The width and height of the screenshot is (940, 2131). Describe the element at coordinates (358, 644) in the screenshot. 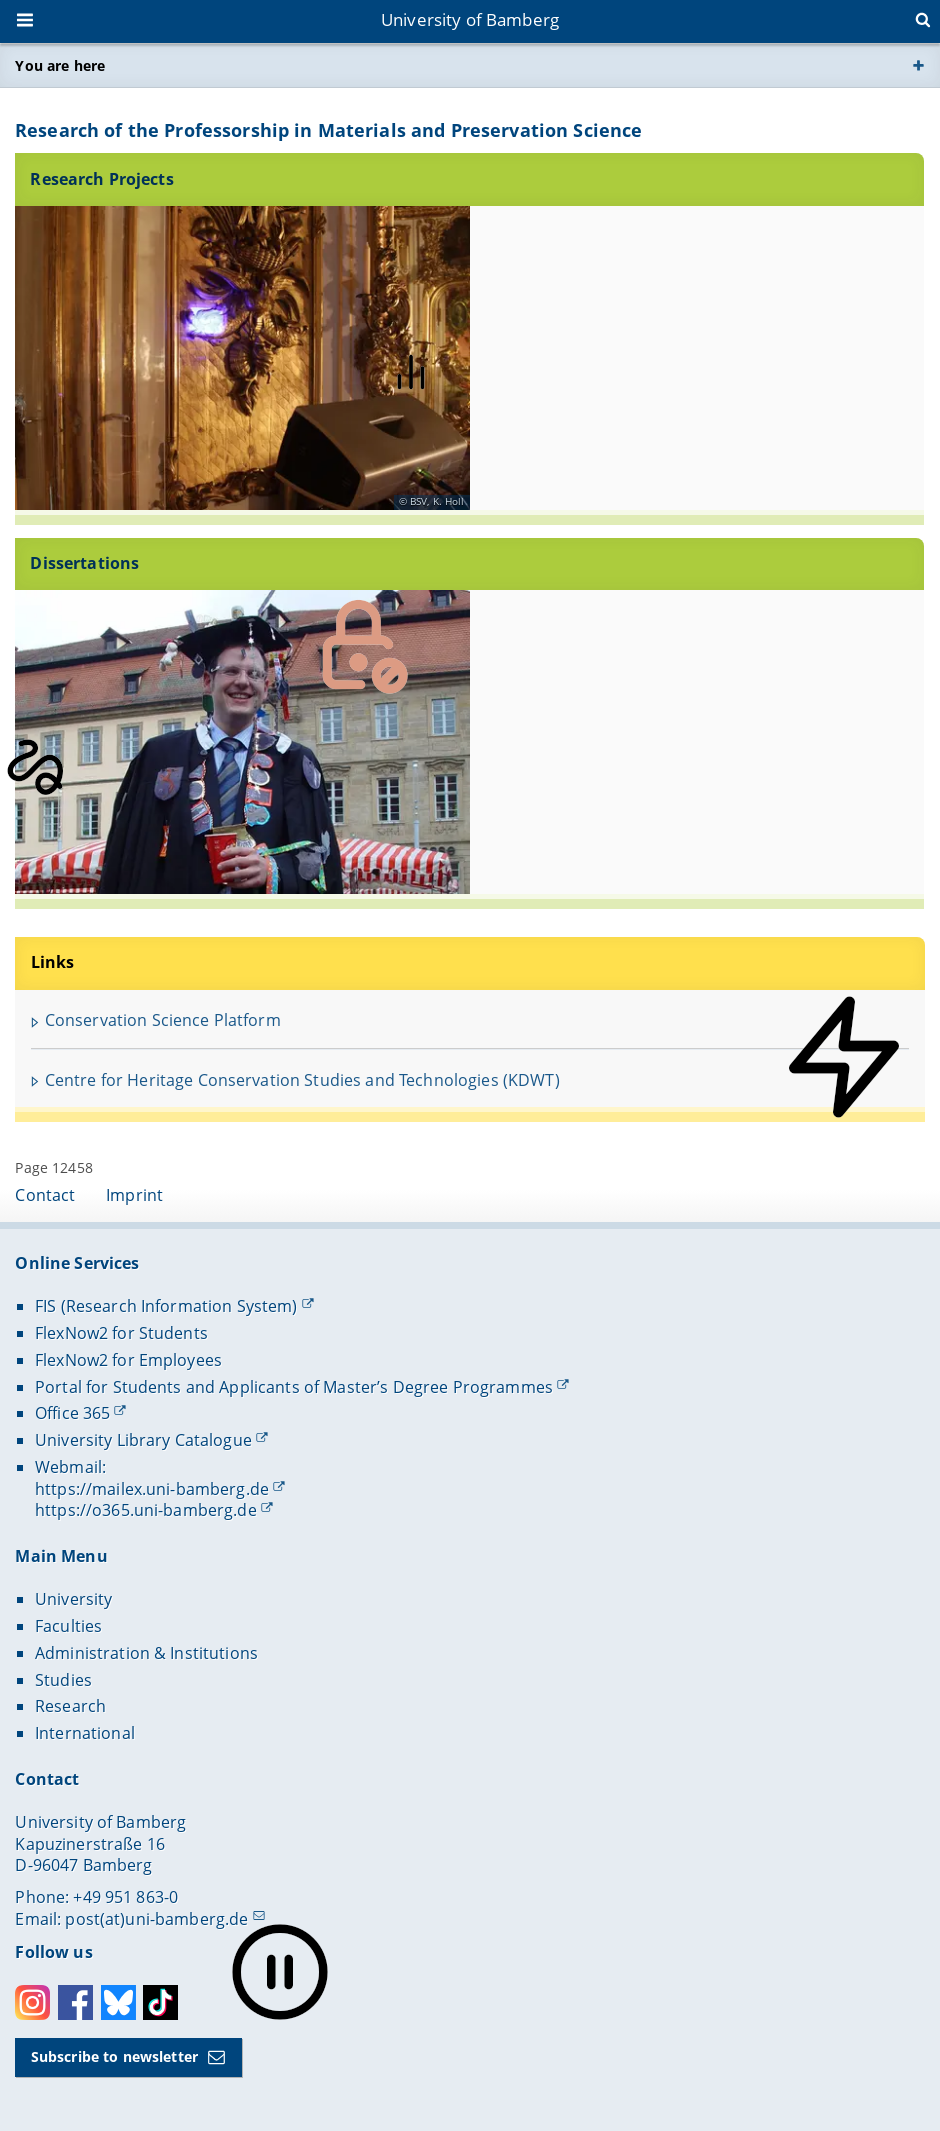

I see `cancel or revoke access permissions` at that location.